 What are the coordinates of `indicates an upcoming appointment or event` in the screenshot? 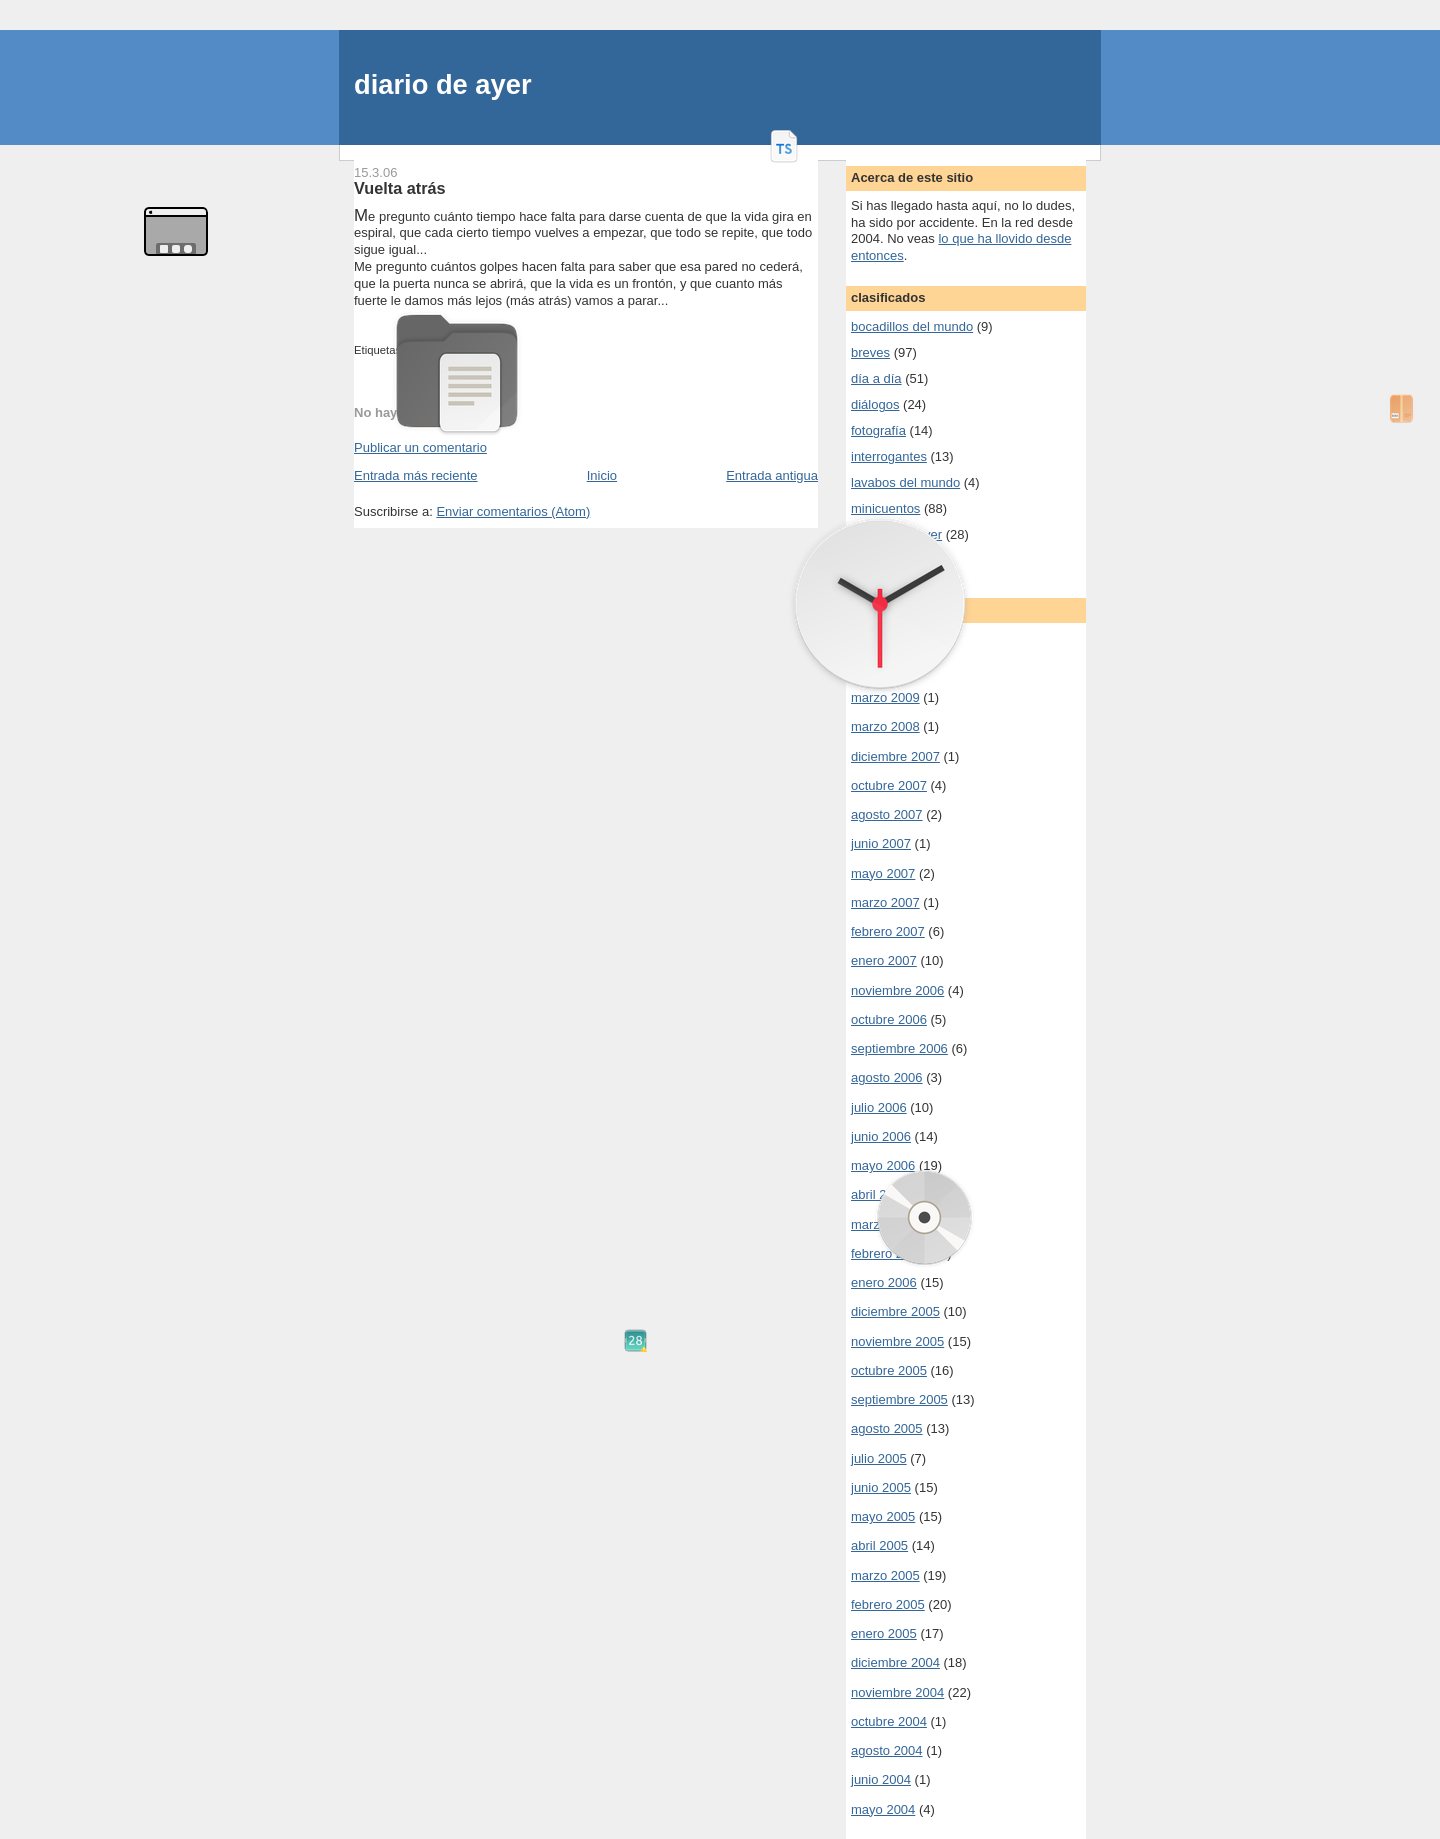 It's located at (635, 1340).